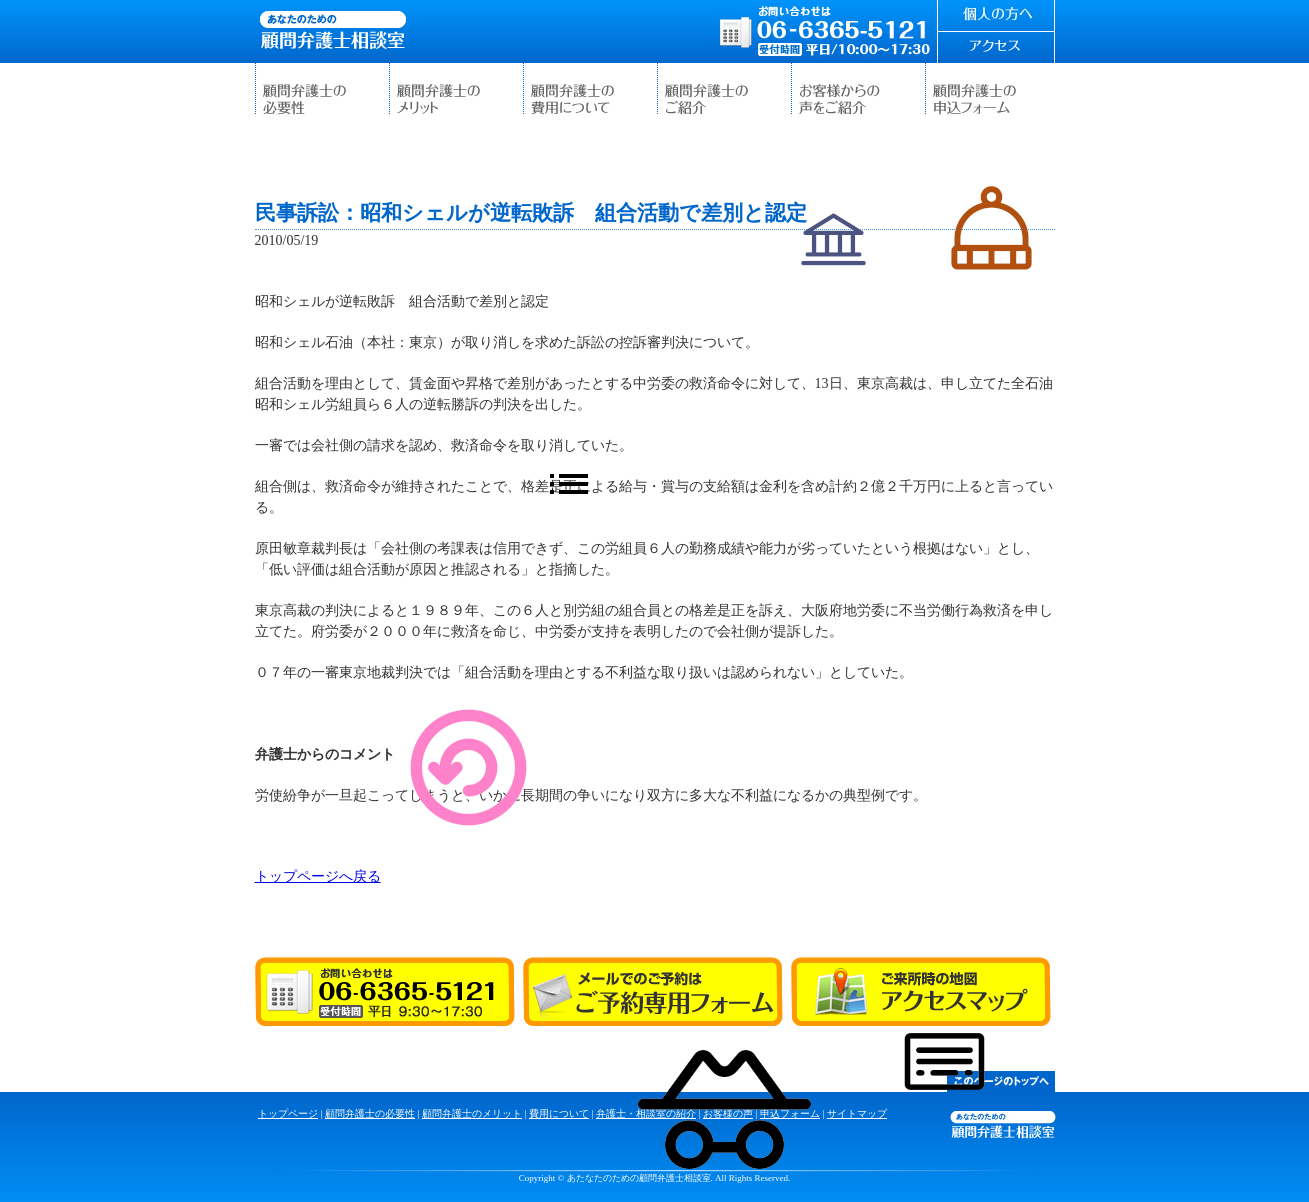  I want to click on open on-screen keyboard, so click(944, 1061).